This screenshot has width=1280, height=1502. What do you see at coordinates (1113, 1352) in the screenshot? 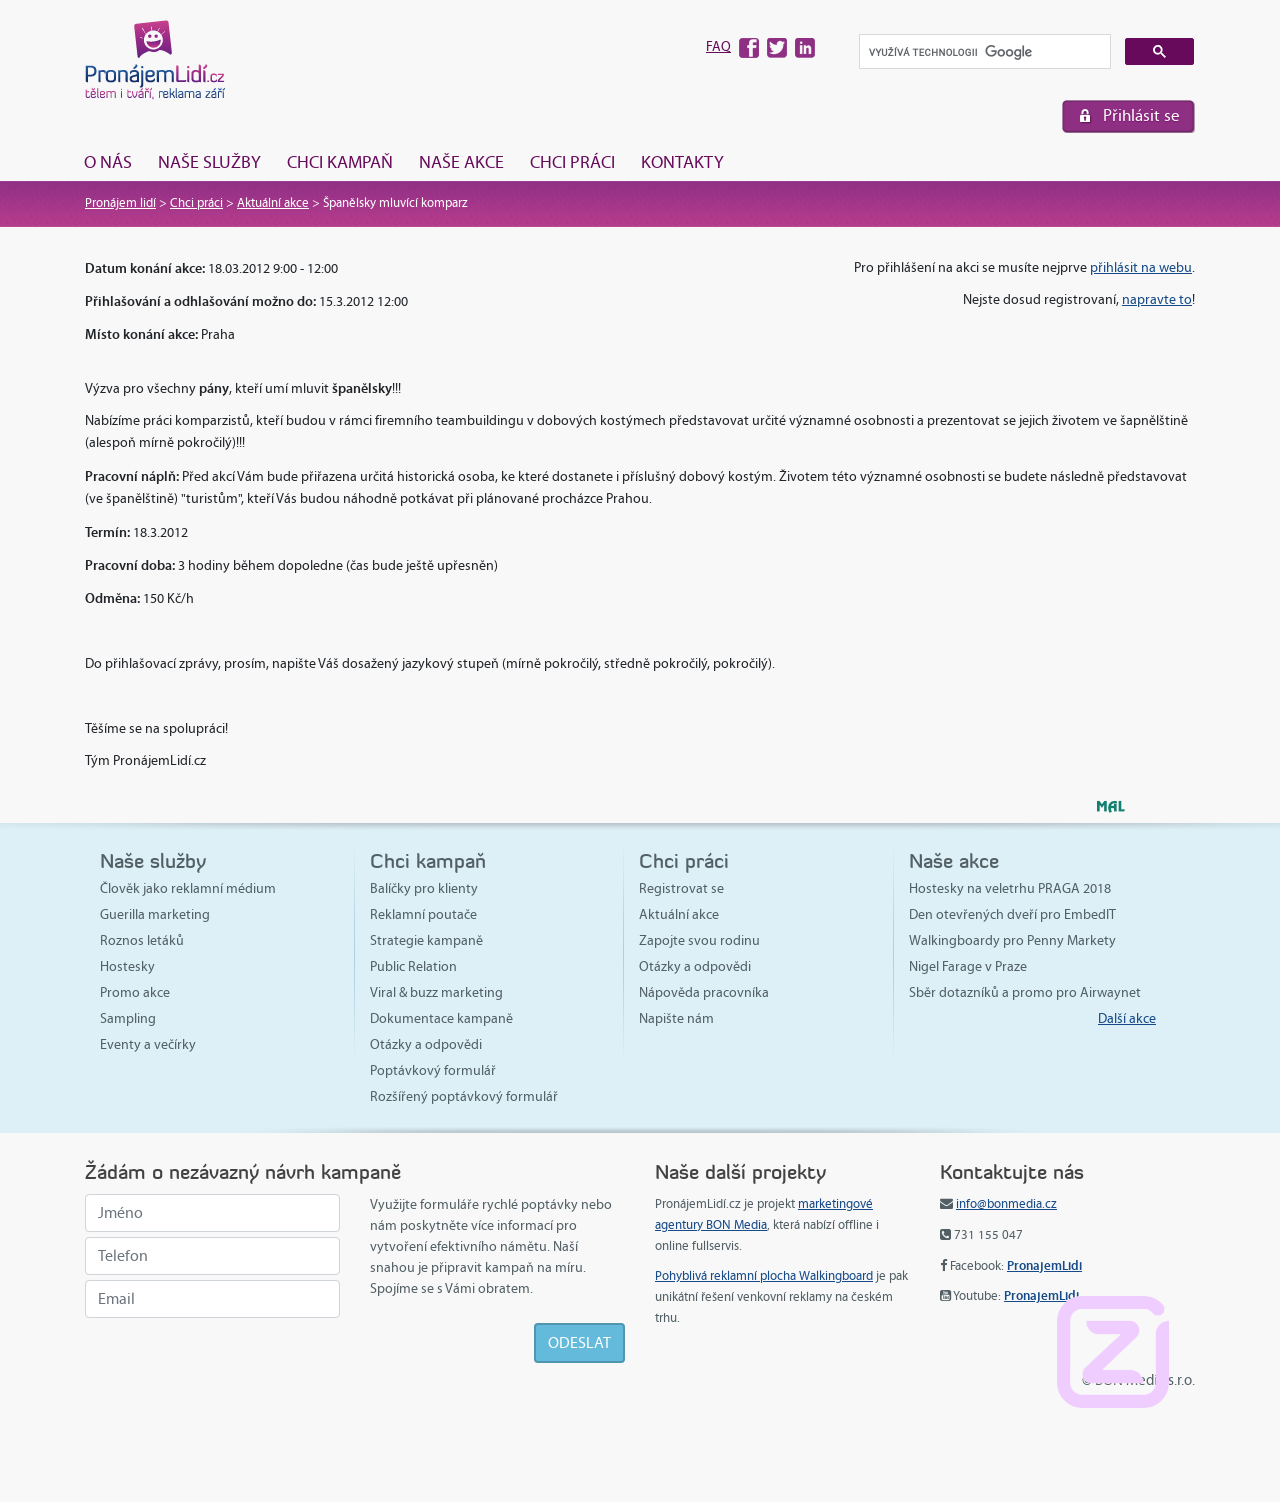
I see `open the ziggo app` at bounding box center [1113, 1352].